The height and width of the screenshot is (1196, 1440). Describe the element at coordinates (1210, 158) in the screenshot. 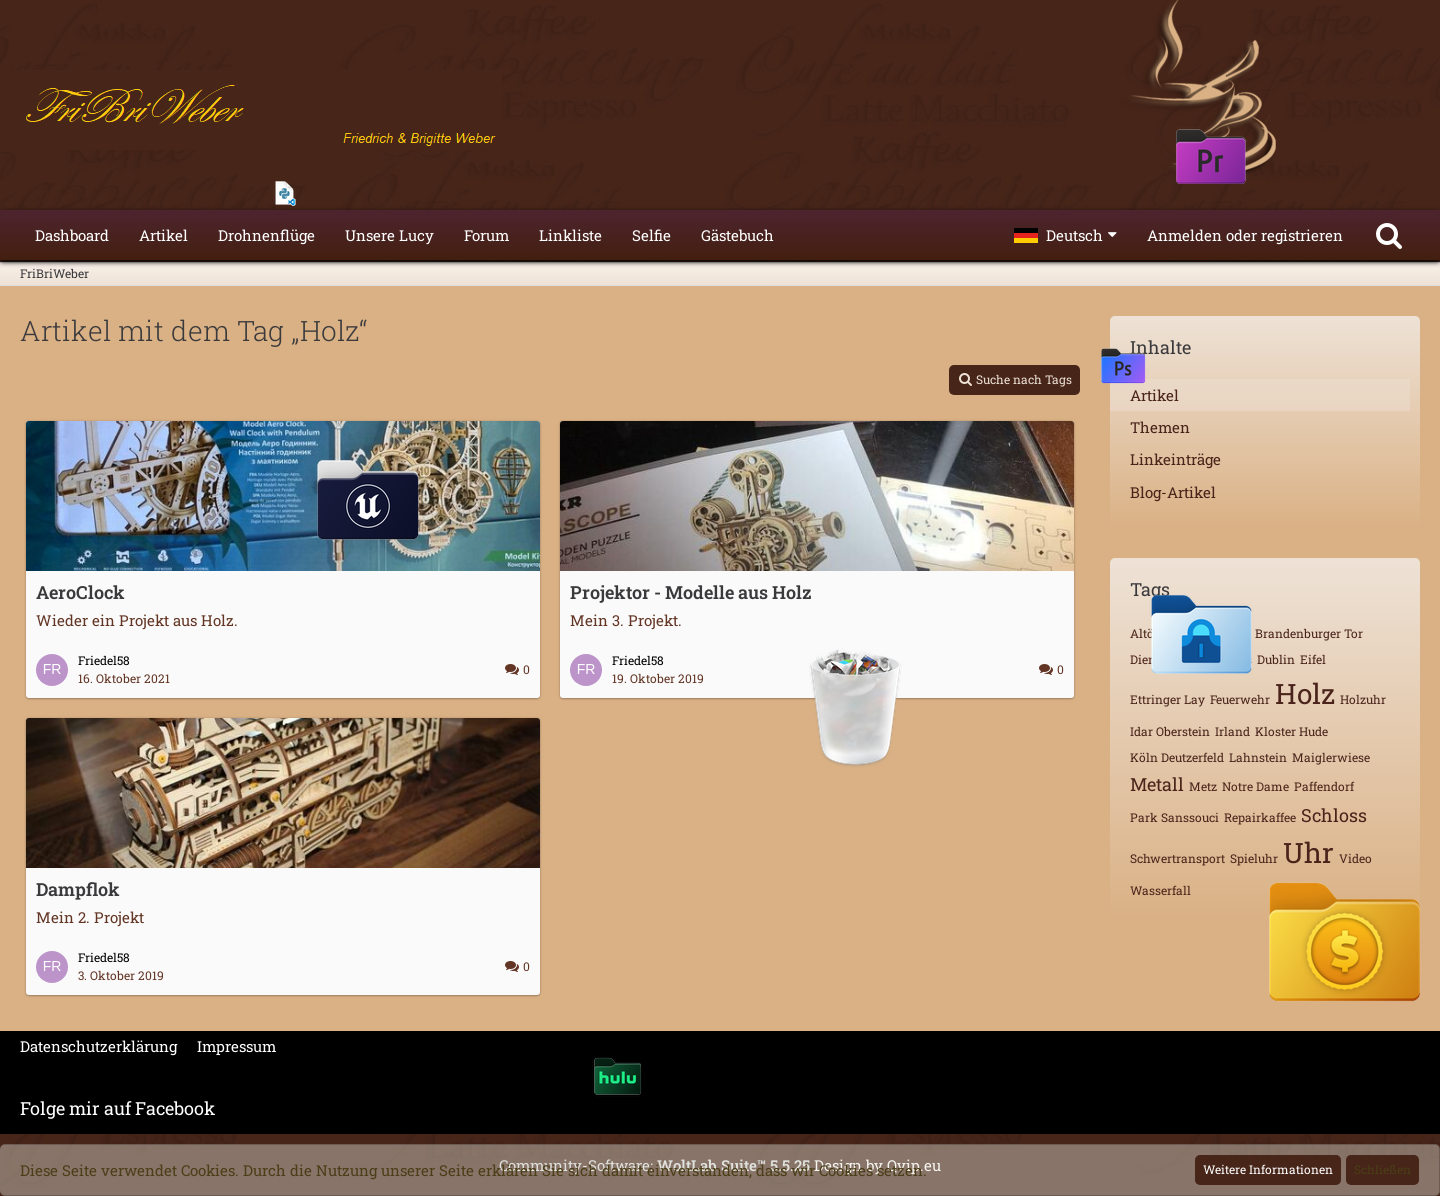

I see `open folder containing adobe premiere project files` at that location.